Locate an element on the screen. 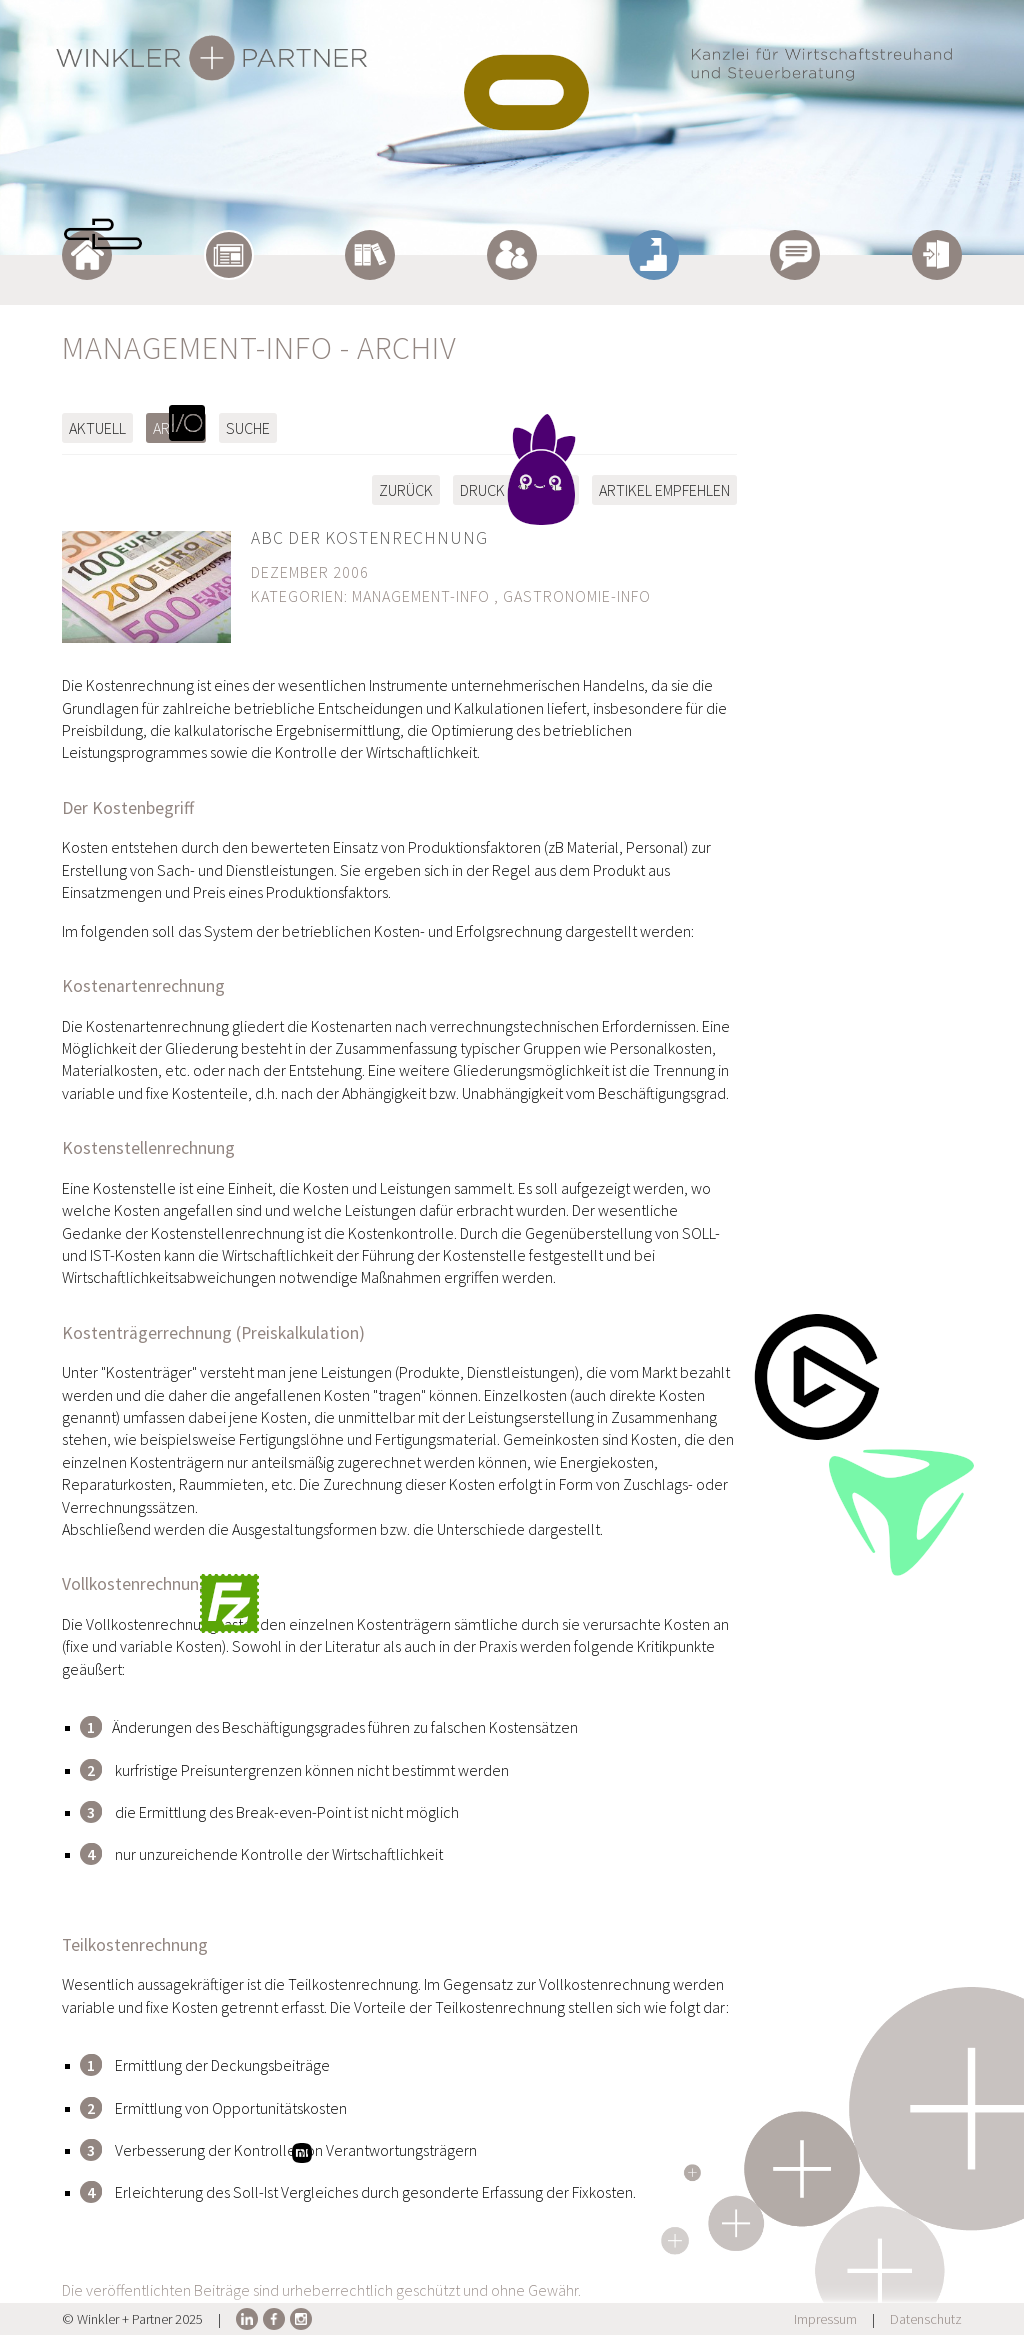 Image resolution: width=1024 pixels, height=2335 pixels. UpCloud cloud hosting service logo is located at coordinates (103, 234).